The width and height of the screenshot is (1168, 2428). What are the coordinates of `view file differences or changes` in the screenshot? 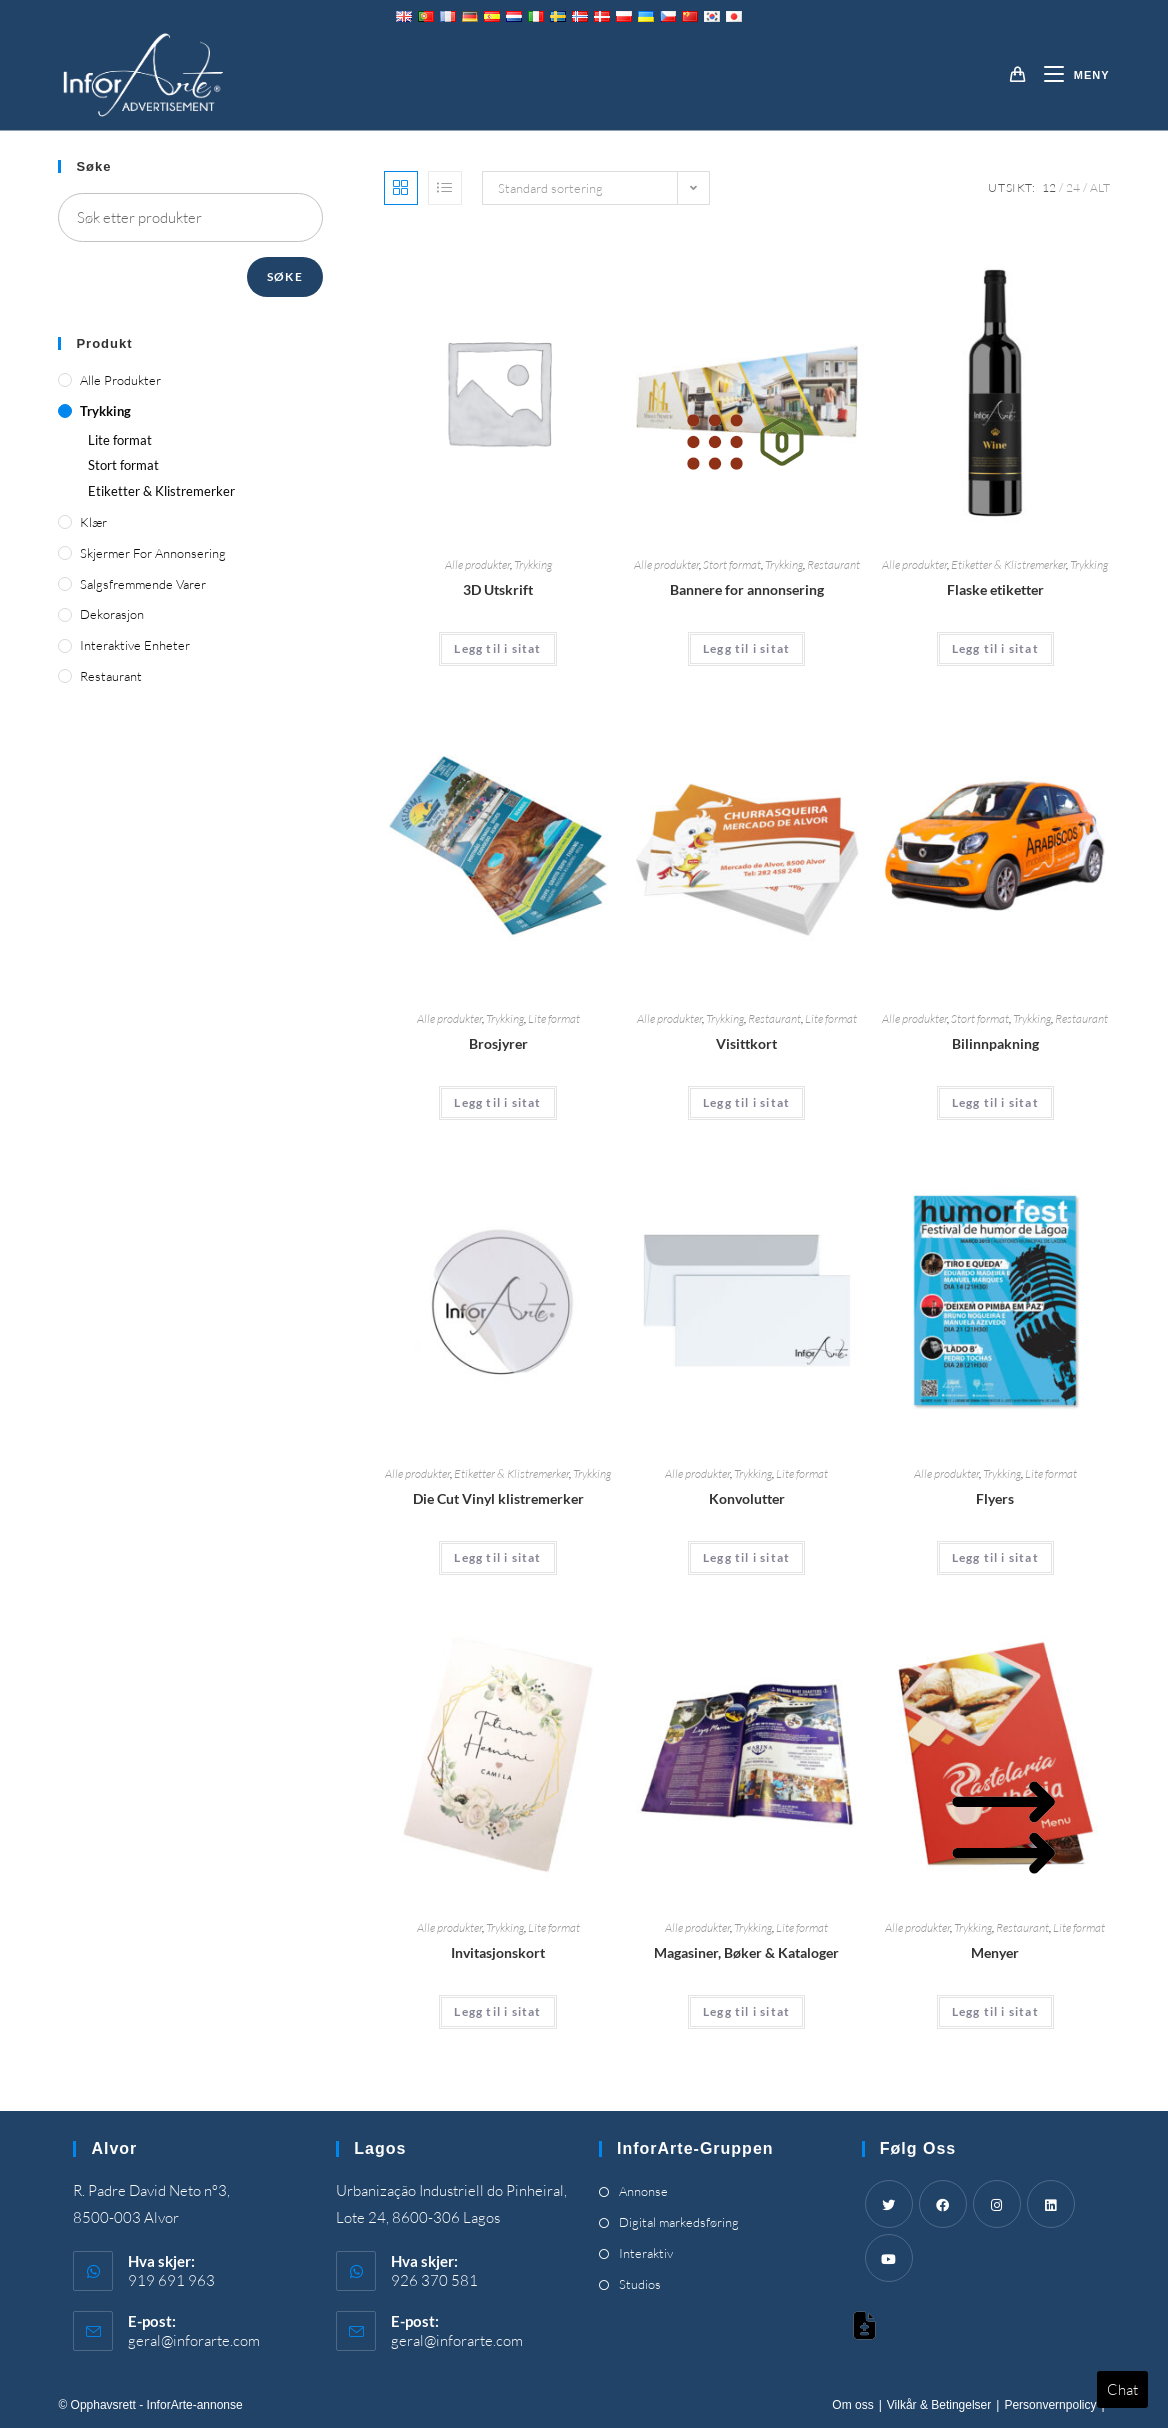 It's located at (864, 2325).